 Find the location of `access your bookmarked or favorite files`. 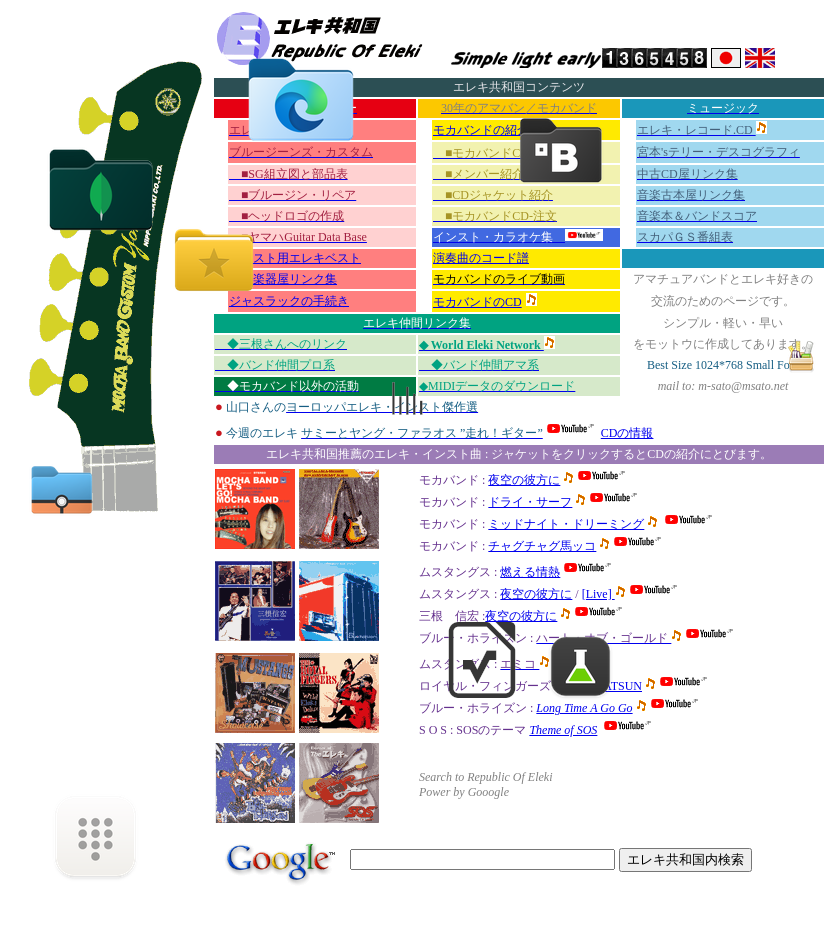

access your bookmarked or favorite files is located at coordinates (214, 260).